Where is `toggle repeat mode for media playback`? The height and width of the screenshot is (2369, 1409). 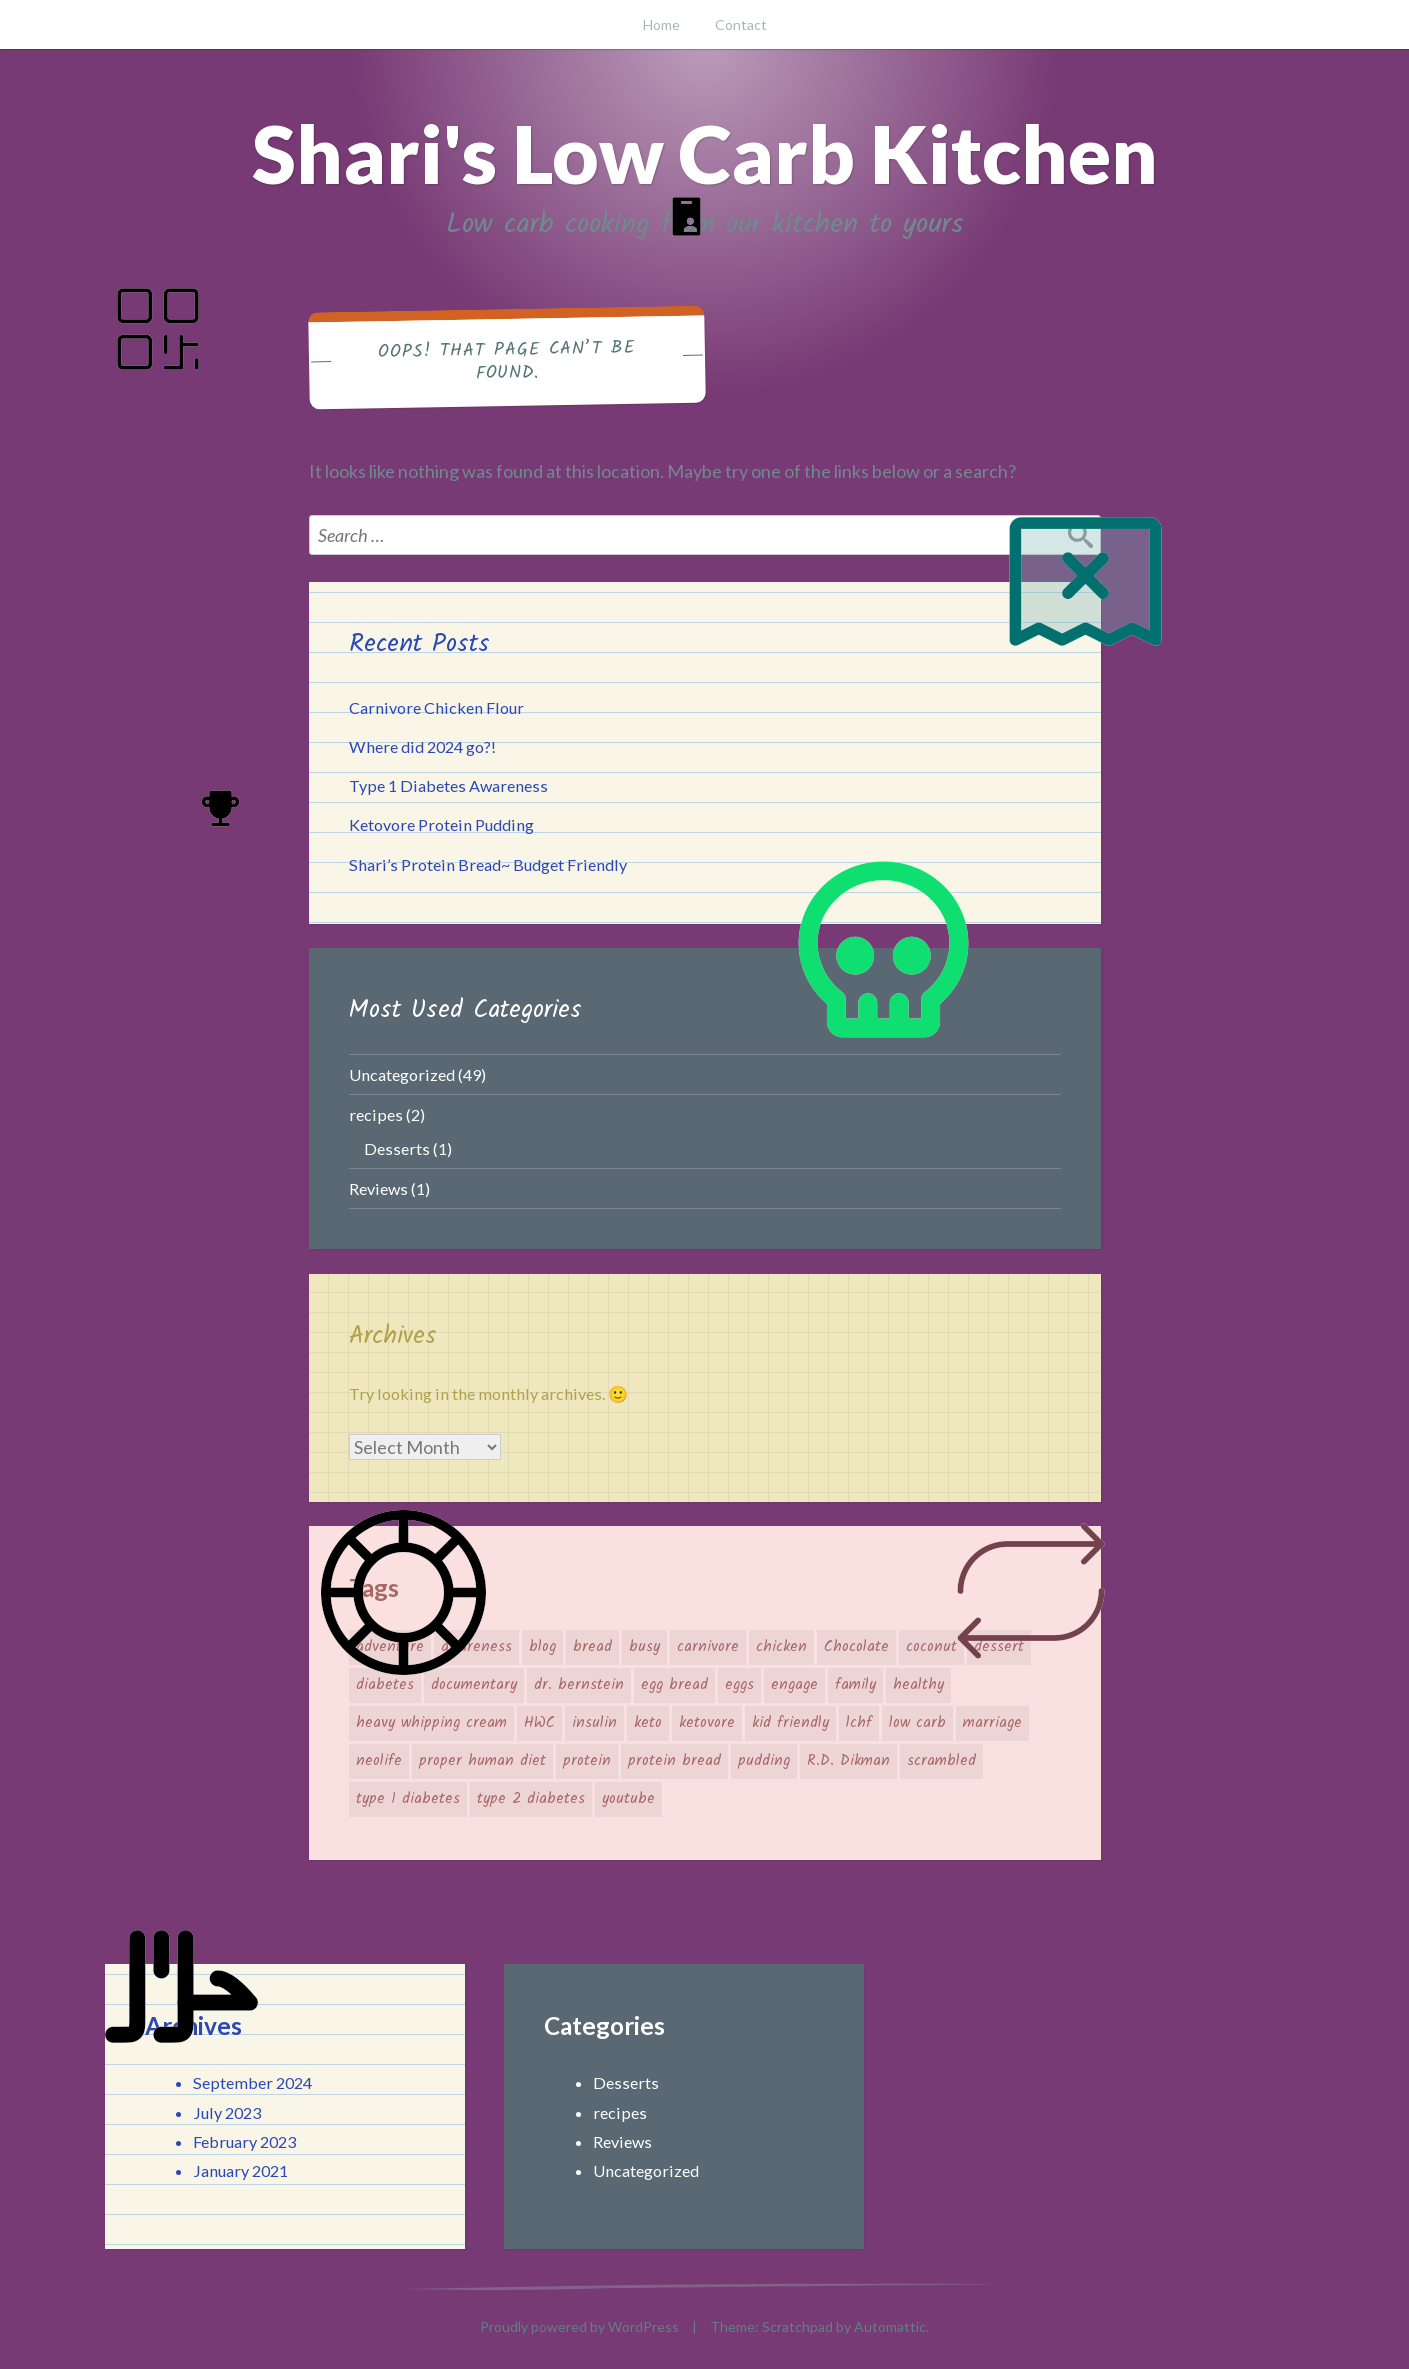 toggle repeat mode for media playback is located at coordinates (1031, 1591).